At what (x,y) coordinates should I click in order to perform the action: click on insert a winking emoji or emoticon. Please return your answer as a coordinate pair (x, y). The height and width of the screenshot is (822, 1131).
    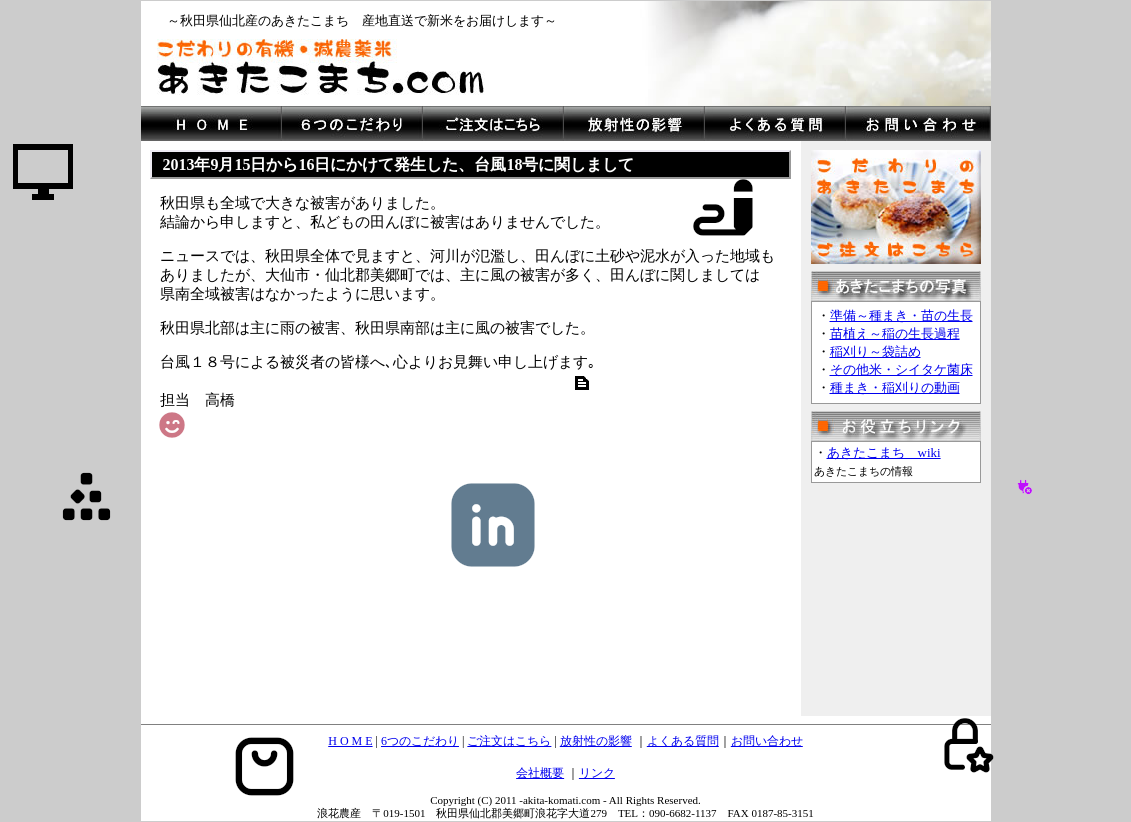
    Looking at the image, I should click on (172, 425).